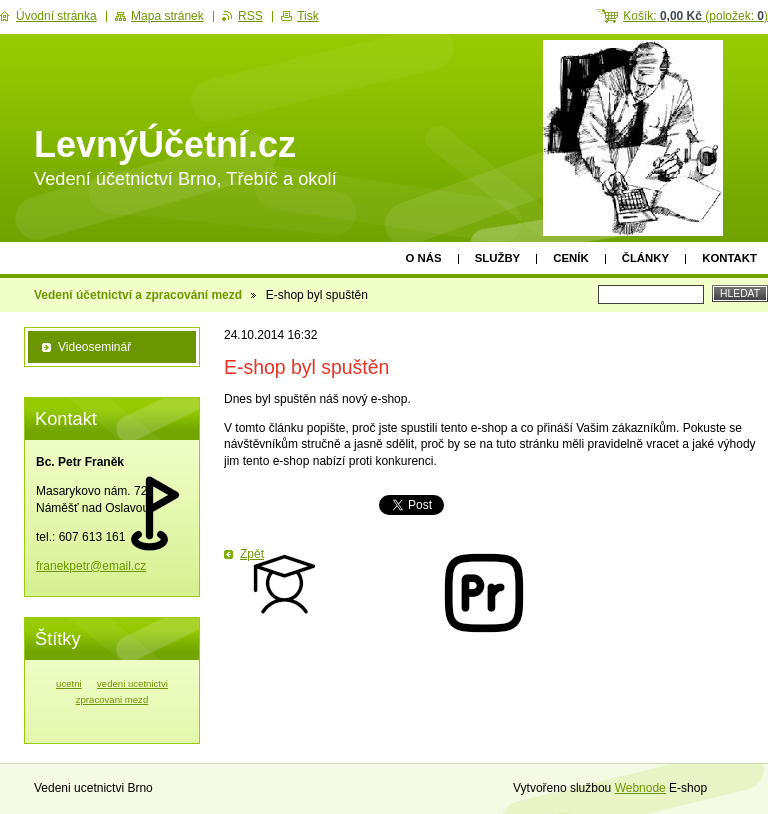 Image resolution: width=768 pixels, height=814 pixels. Describe the element at coordinates (149, 513) in the screenshot. I see `view golf course or club information` at that location.